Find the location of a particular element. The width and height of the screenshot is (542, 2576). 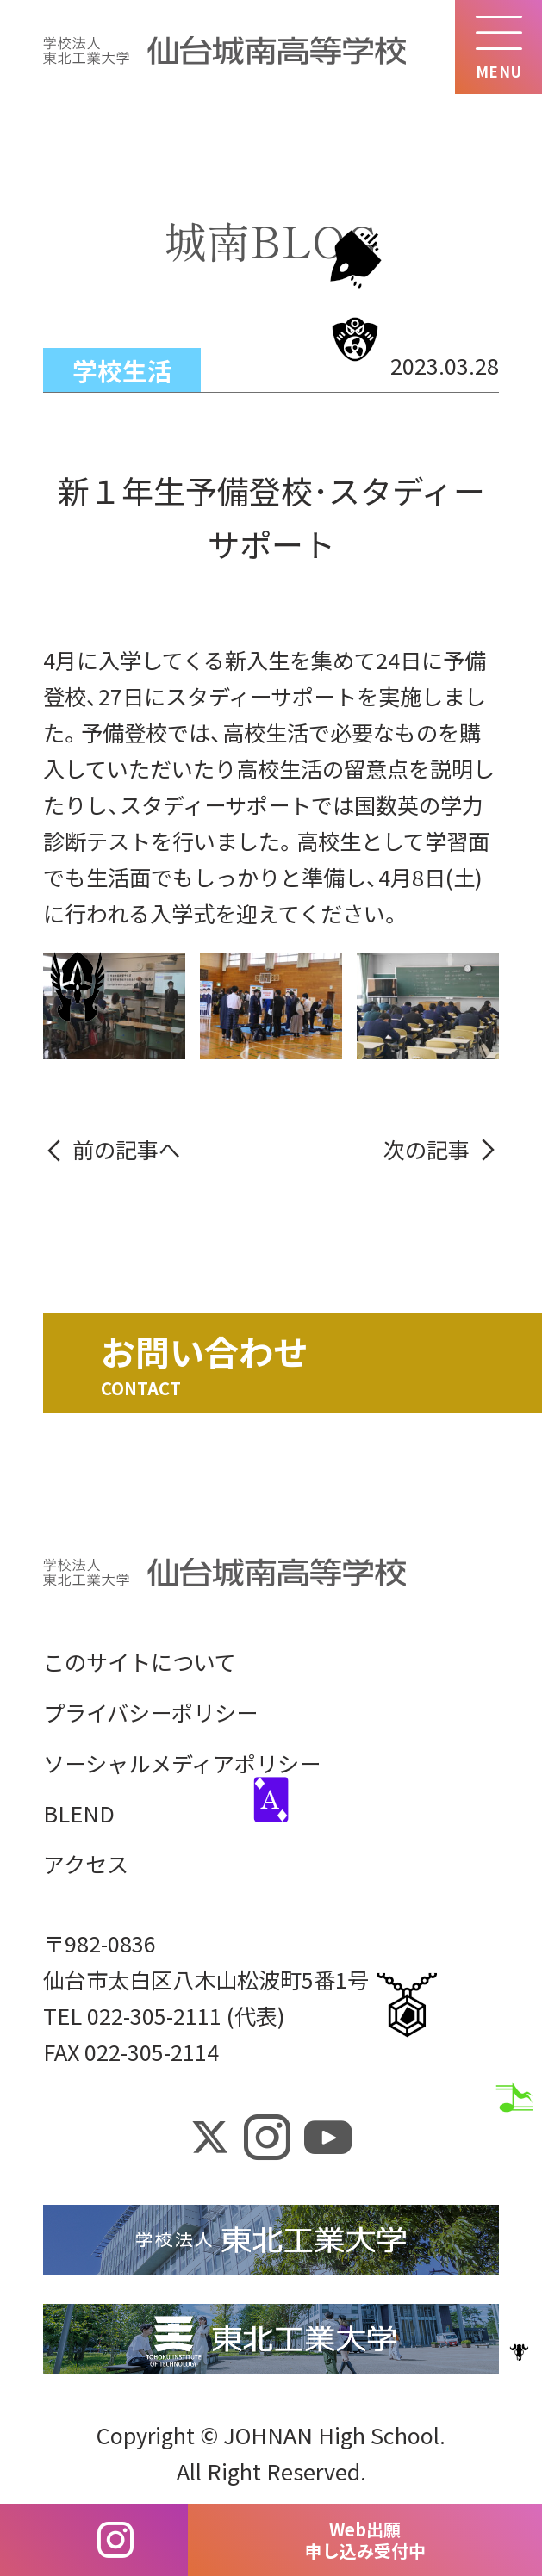

indicates a desert or wasteland area in a game map is located at coordinates (519, 2351).